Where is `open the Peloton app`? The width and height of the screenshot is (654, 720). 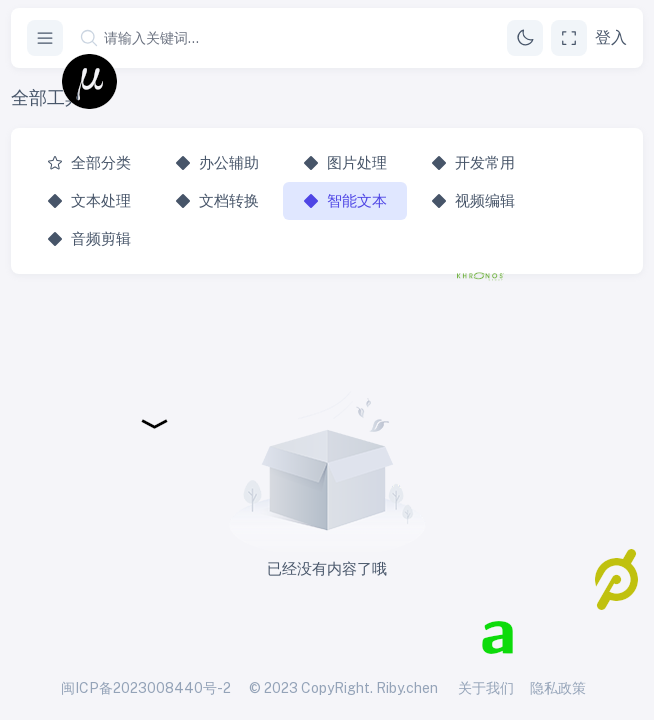
open the Peloton app is located at coordinates (616, 579).